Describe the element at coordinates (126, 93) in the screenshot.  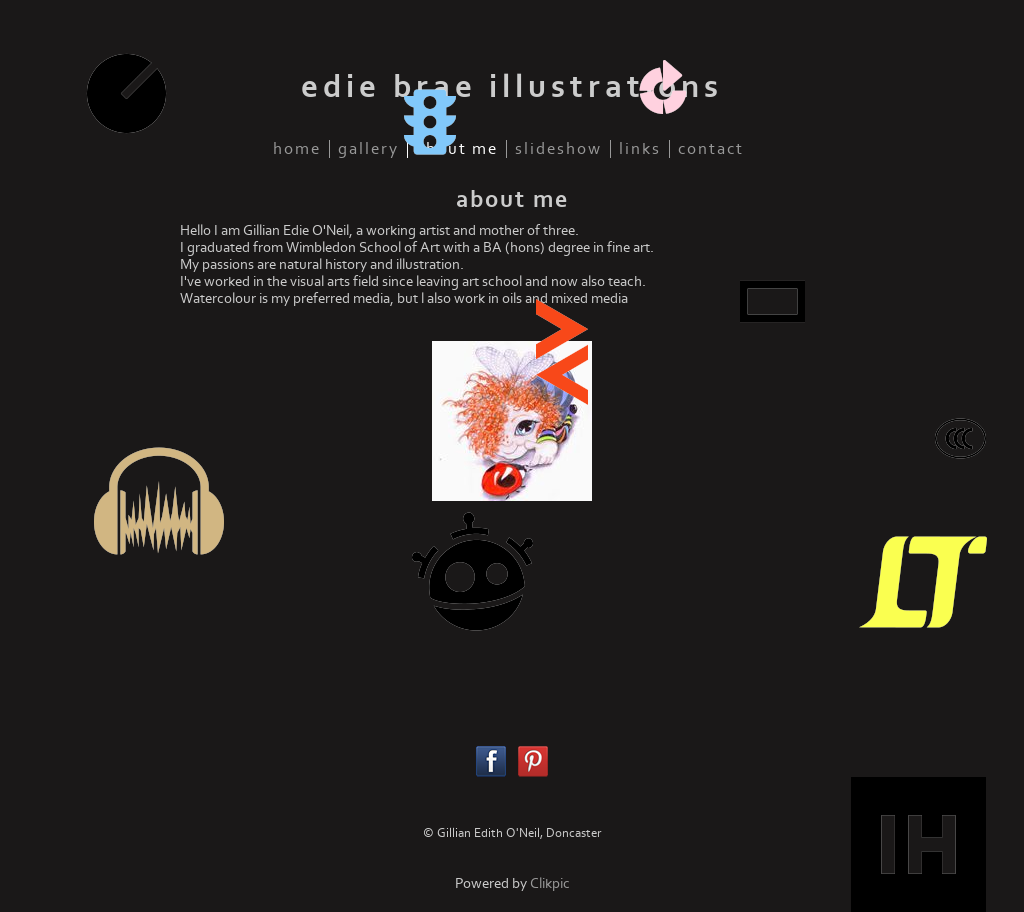
I see `open navigation or directional tools` at that location.